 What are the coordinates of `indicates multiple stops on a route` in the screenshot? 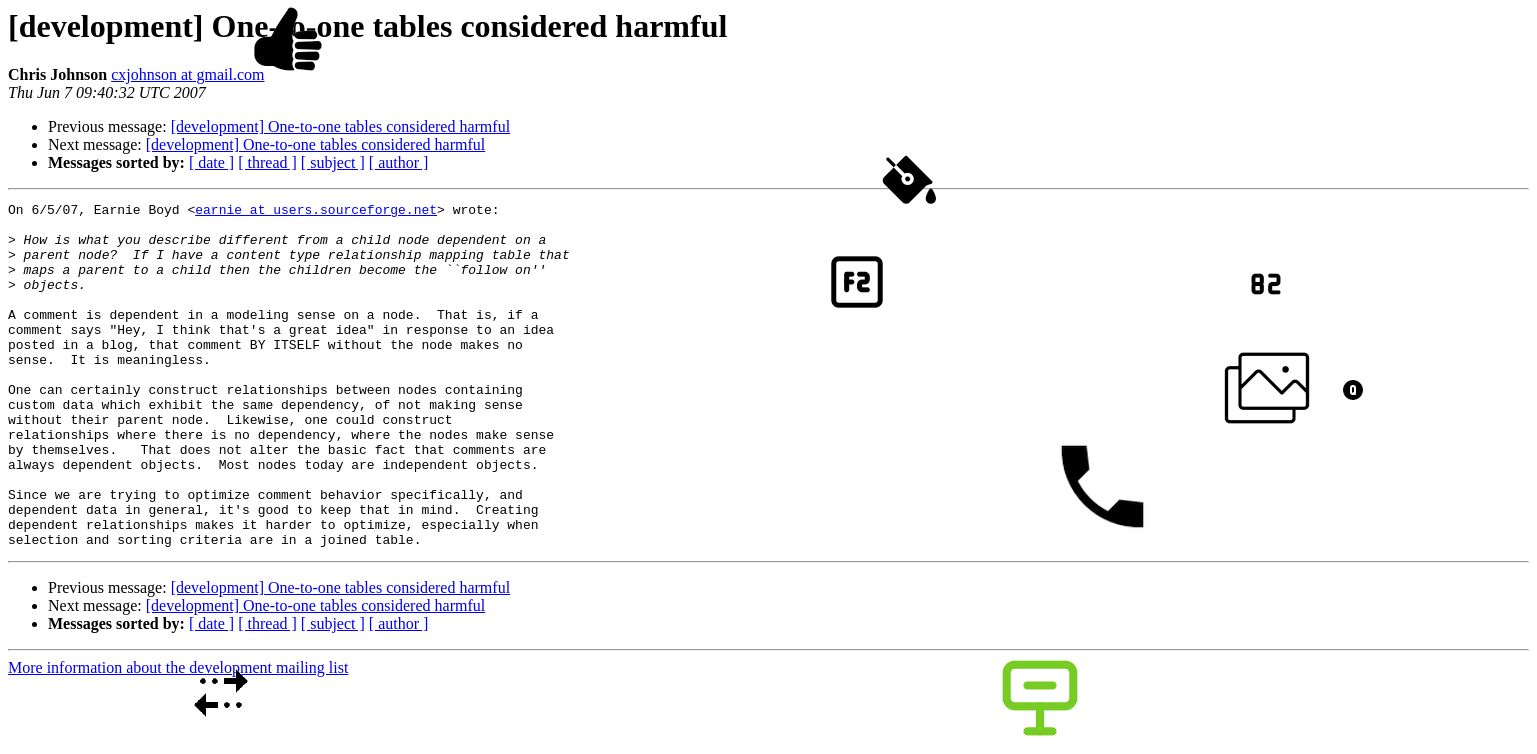 It's located at (221, 693).